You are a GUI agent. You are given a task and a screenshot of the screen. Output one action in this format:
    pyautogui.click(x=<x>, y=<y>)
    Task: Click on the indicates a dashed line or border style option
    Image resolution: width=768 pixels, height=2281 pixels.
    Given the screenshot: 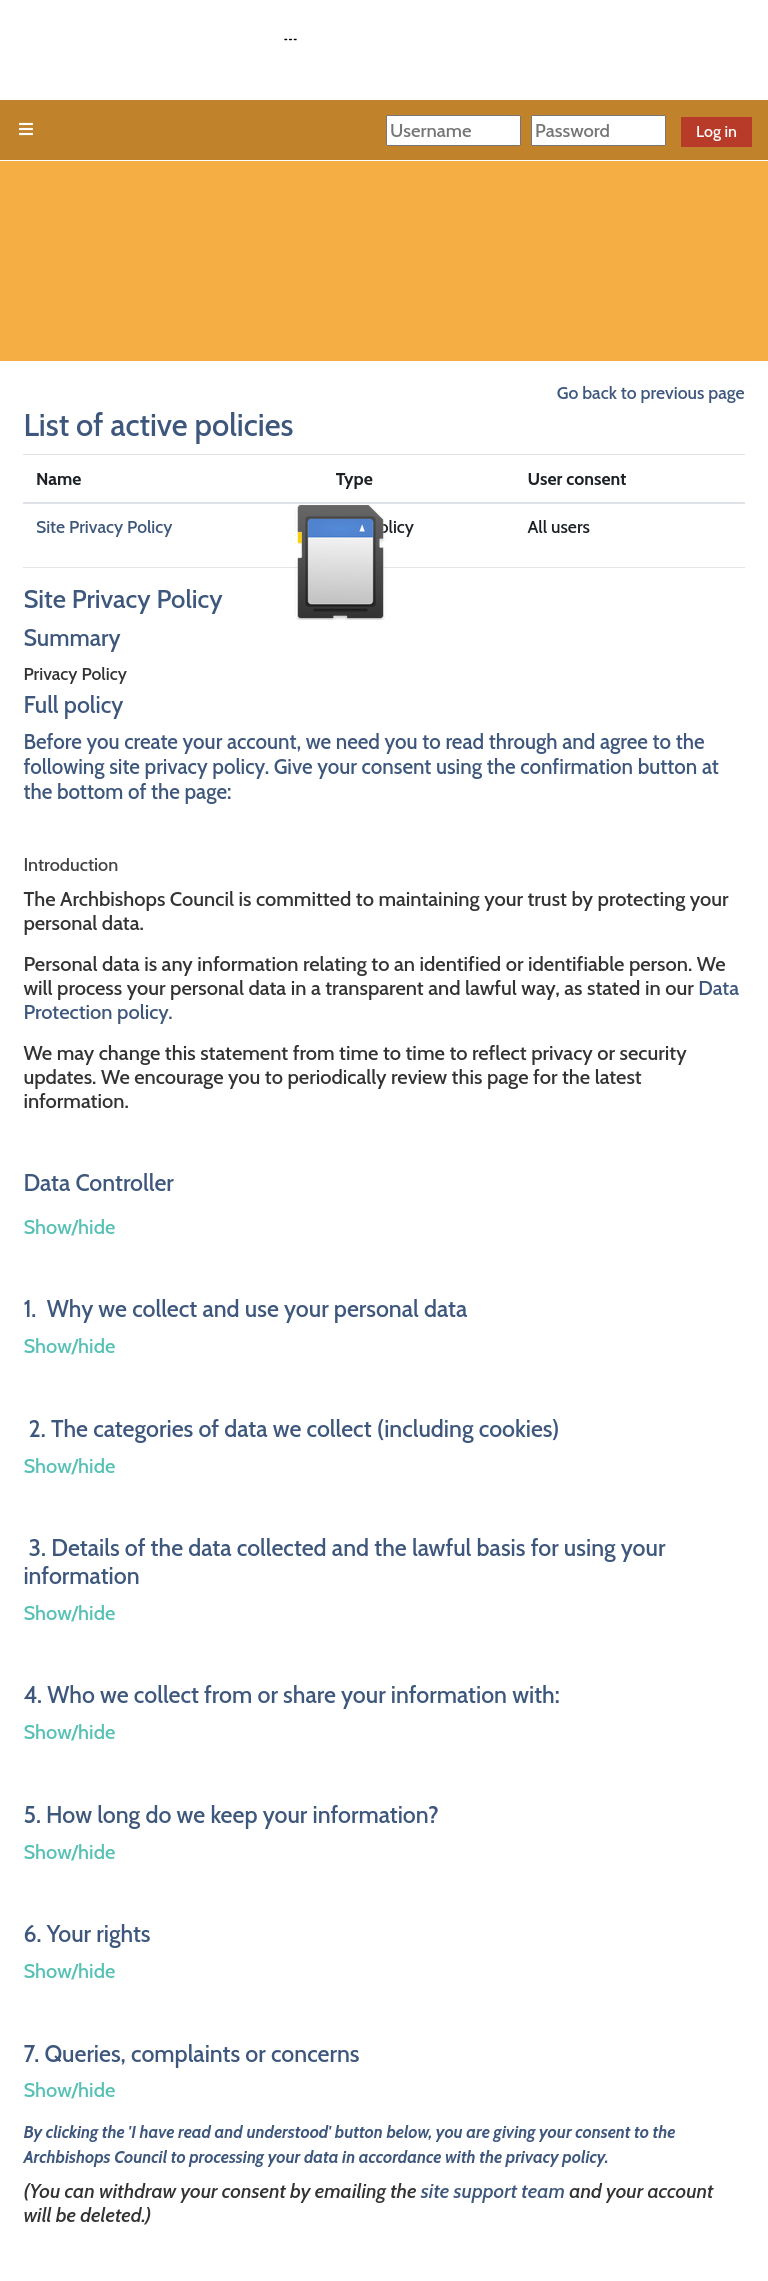 What is the action you would take?
    pyautogui.click(x=290, y=39)
    